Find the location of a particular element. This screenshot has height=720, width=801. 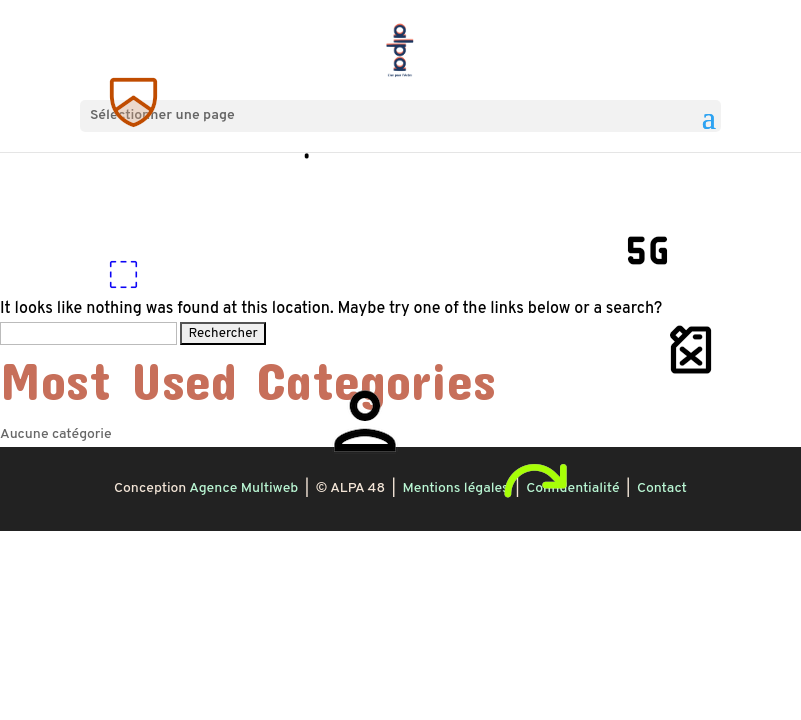

view your profile is located at coordinates (365, 421).